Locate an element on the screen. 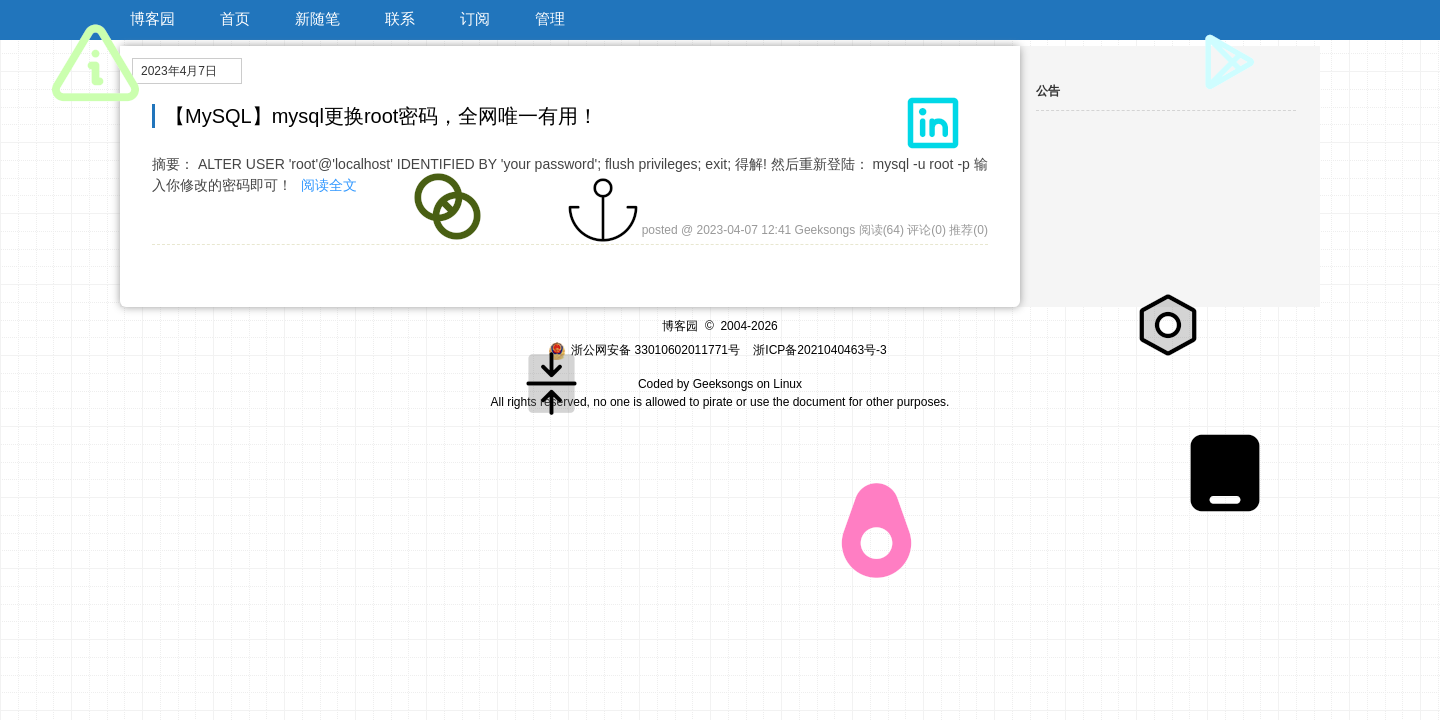  intersect or merge selected objects is located at coordinates (447, 206).